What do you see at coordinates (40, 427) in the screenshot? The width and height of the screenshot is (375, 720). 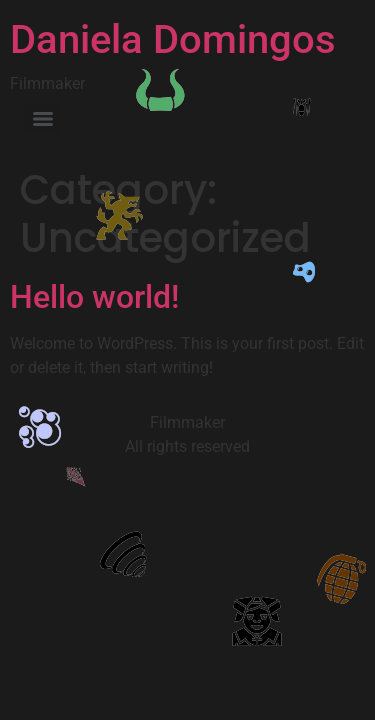 I see `indicates a bubbling or processing animation` at bounding box center [40, 427].